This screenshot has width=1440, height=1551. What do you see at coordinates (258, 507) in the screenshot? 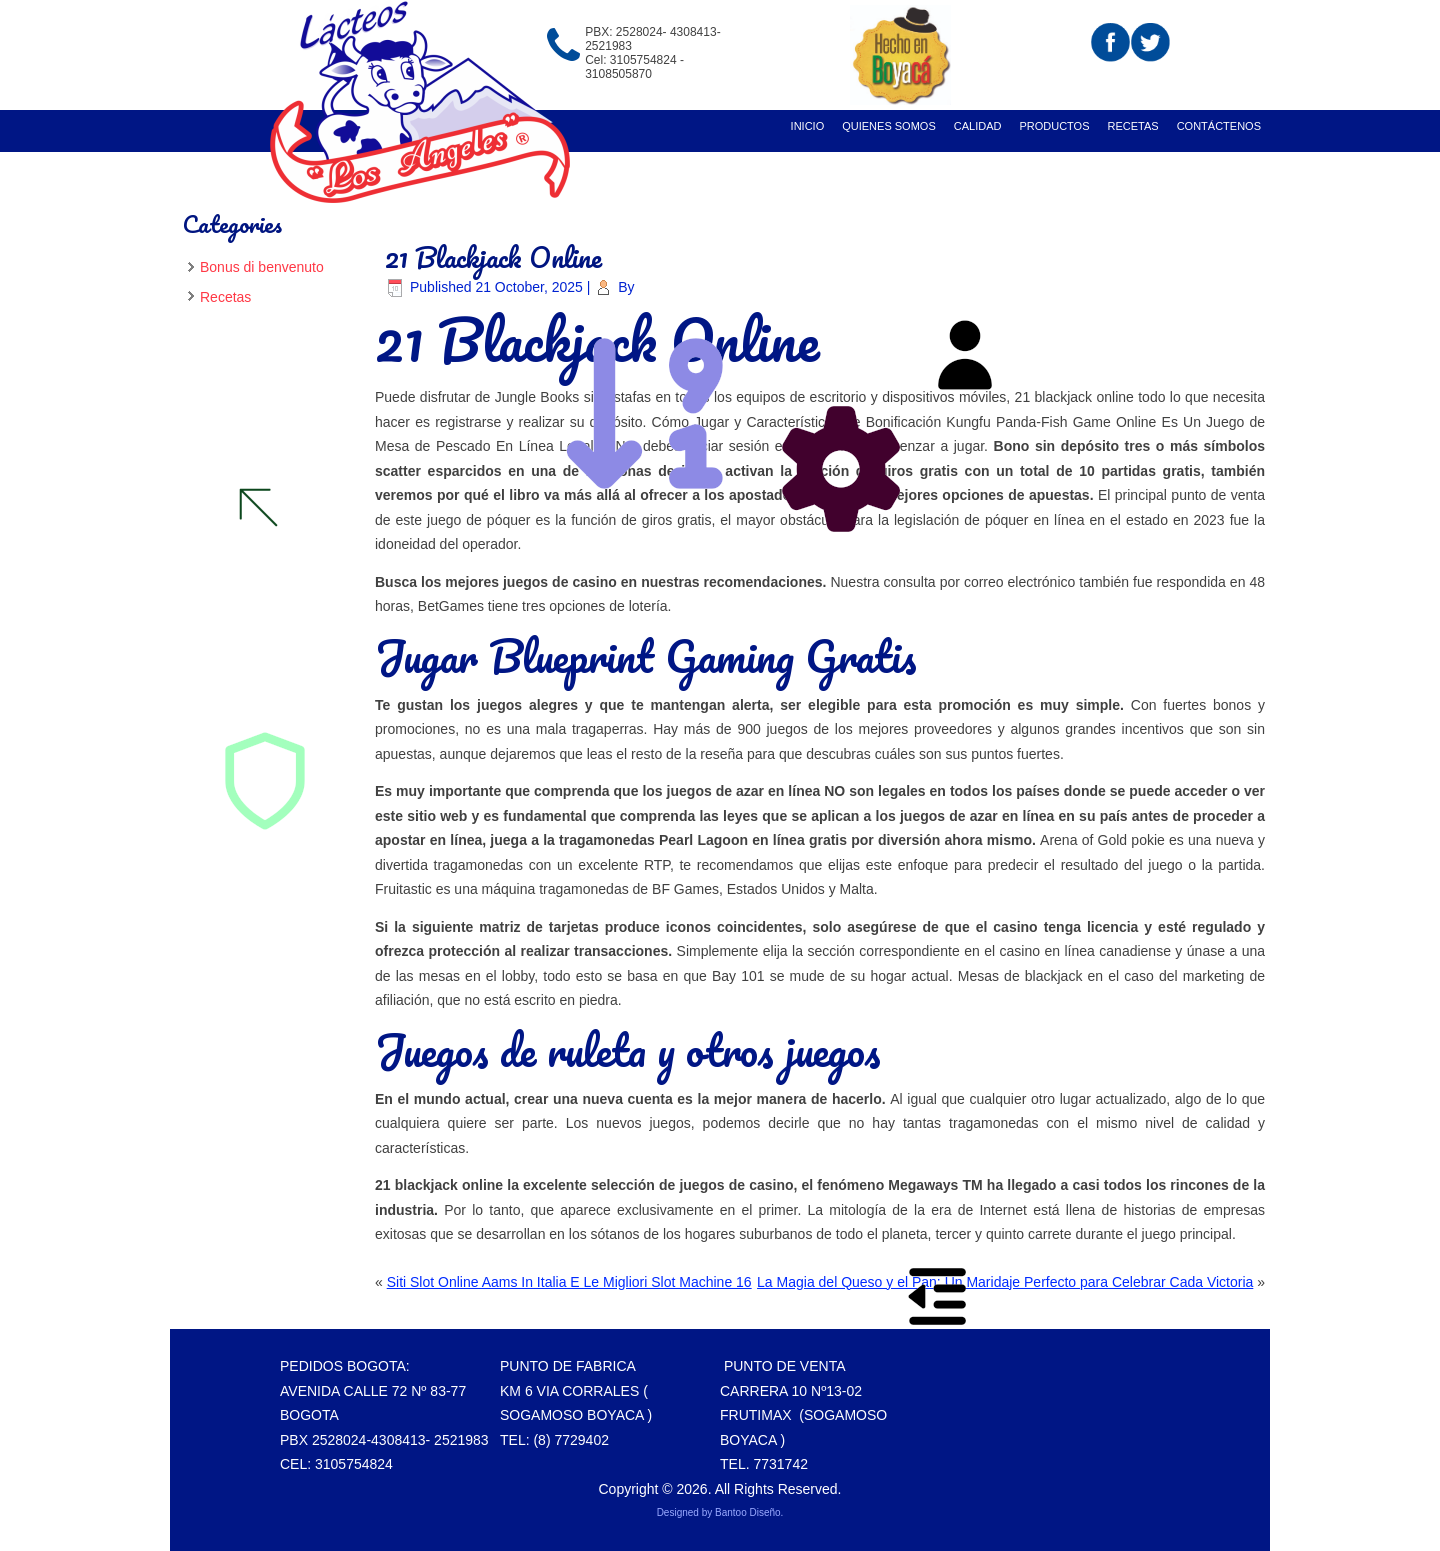
I see `navigate back to previous screen` at bounding box center [258, 507].